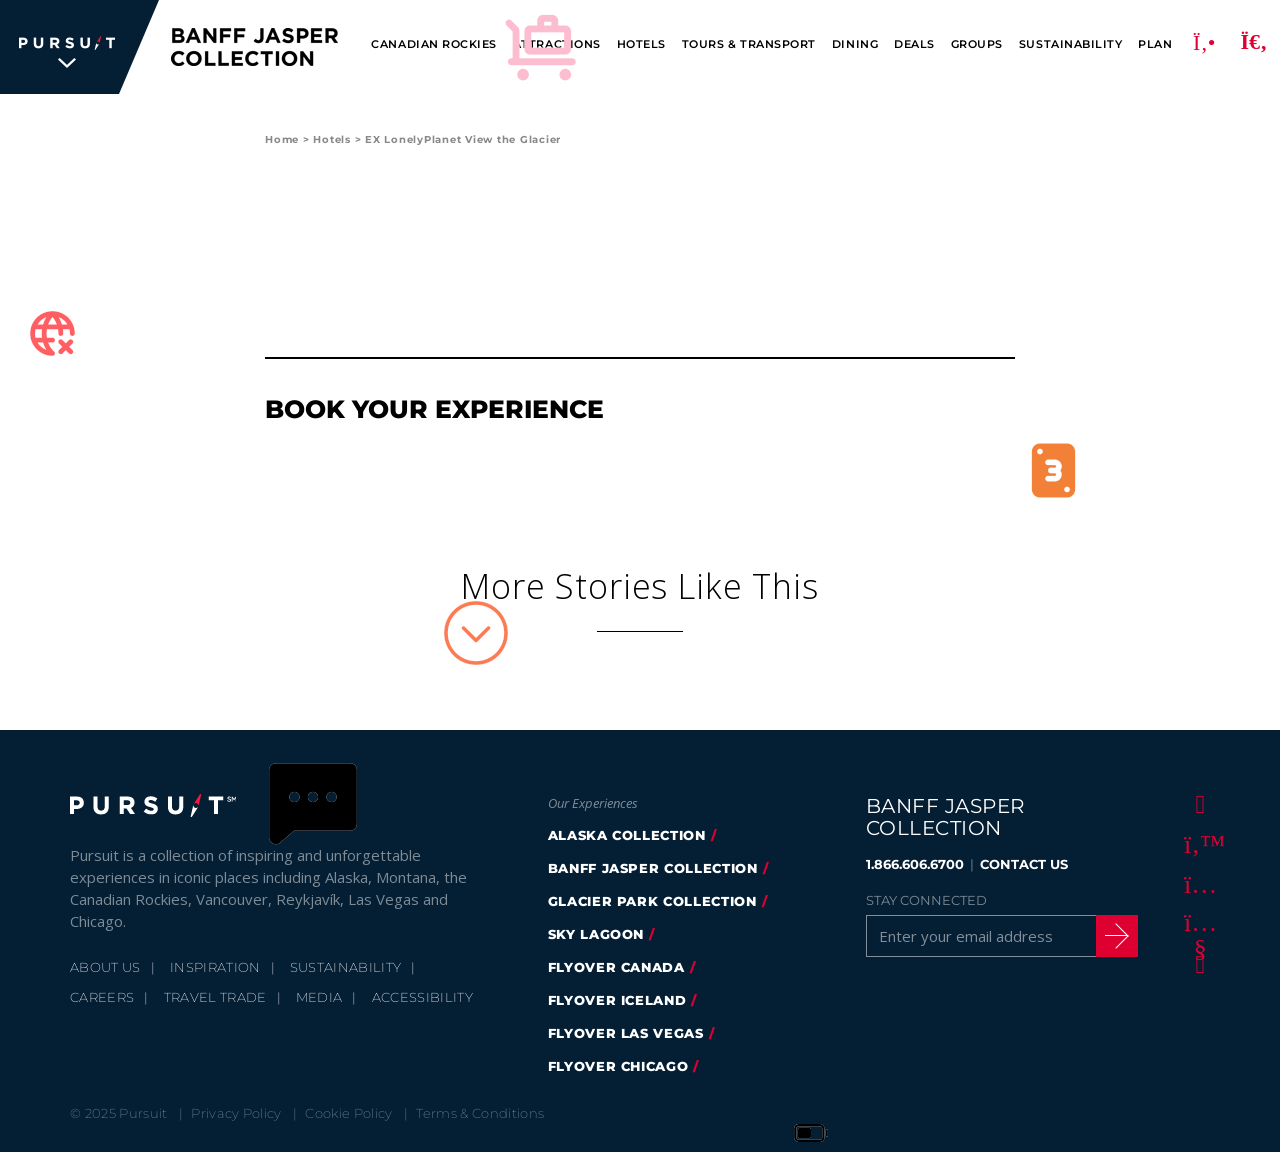 The width and height of the screenshot is (1280, 1152). What do you see at coordinates (1053, 470) in the screenshot?
I see `represents the 3 card in a card game` at bounding box center [1053, 470].